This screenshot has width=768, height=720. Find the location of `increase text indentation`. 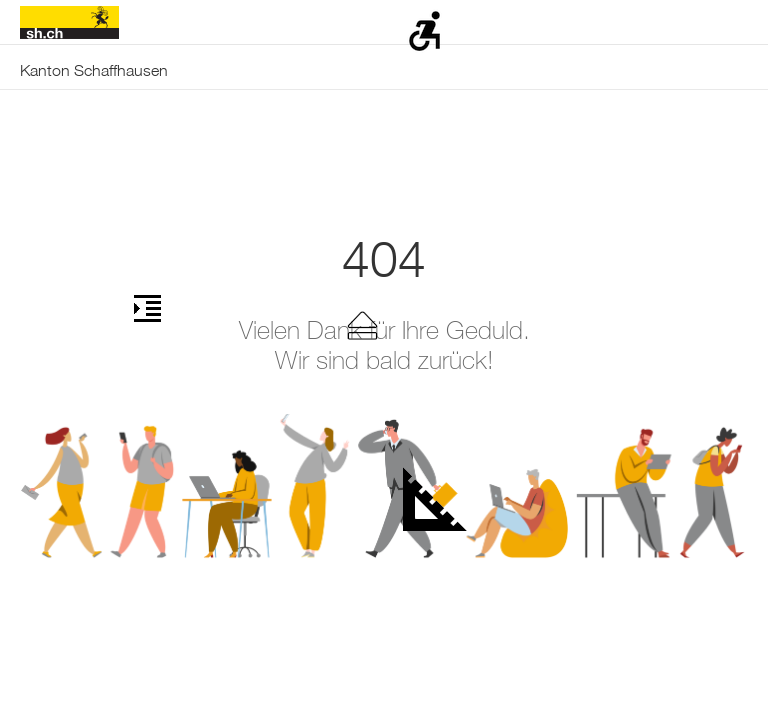

increase text indentation is located at coordinates (147, 308).